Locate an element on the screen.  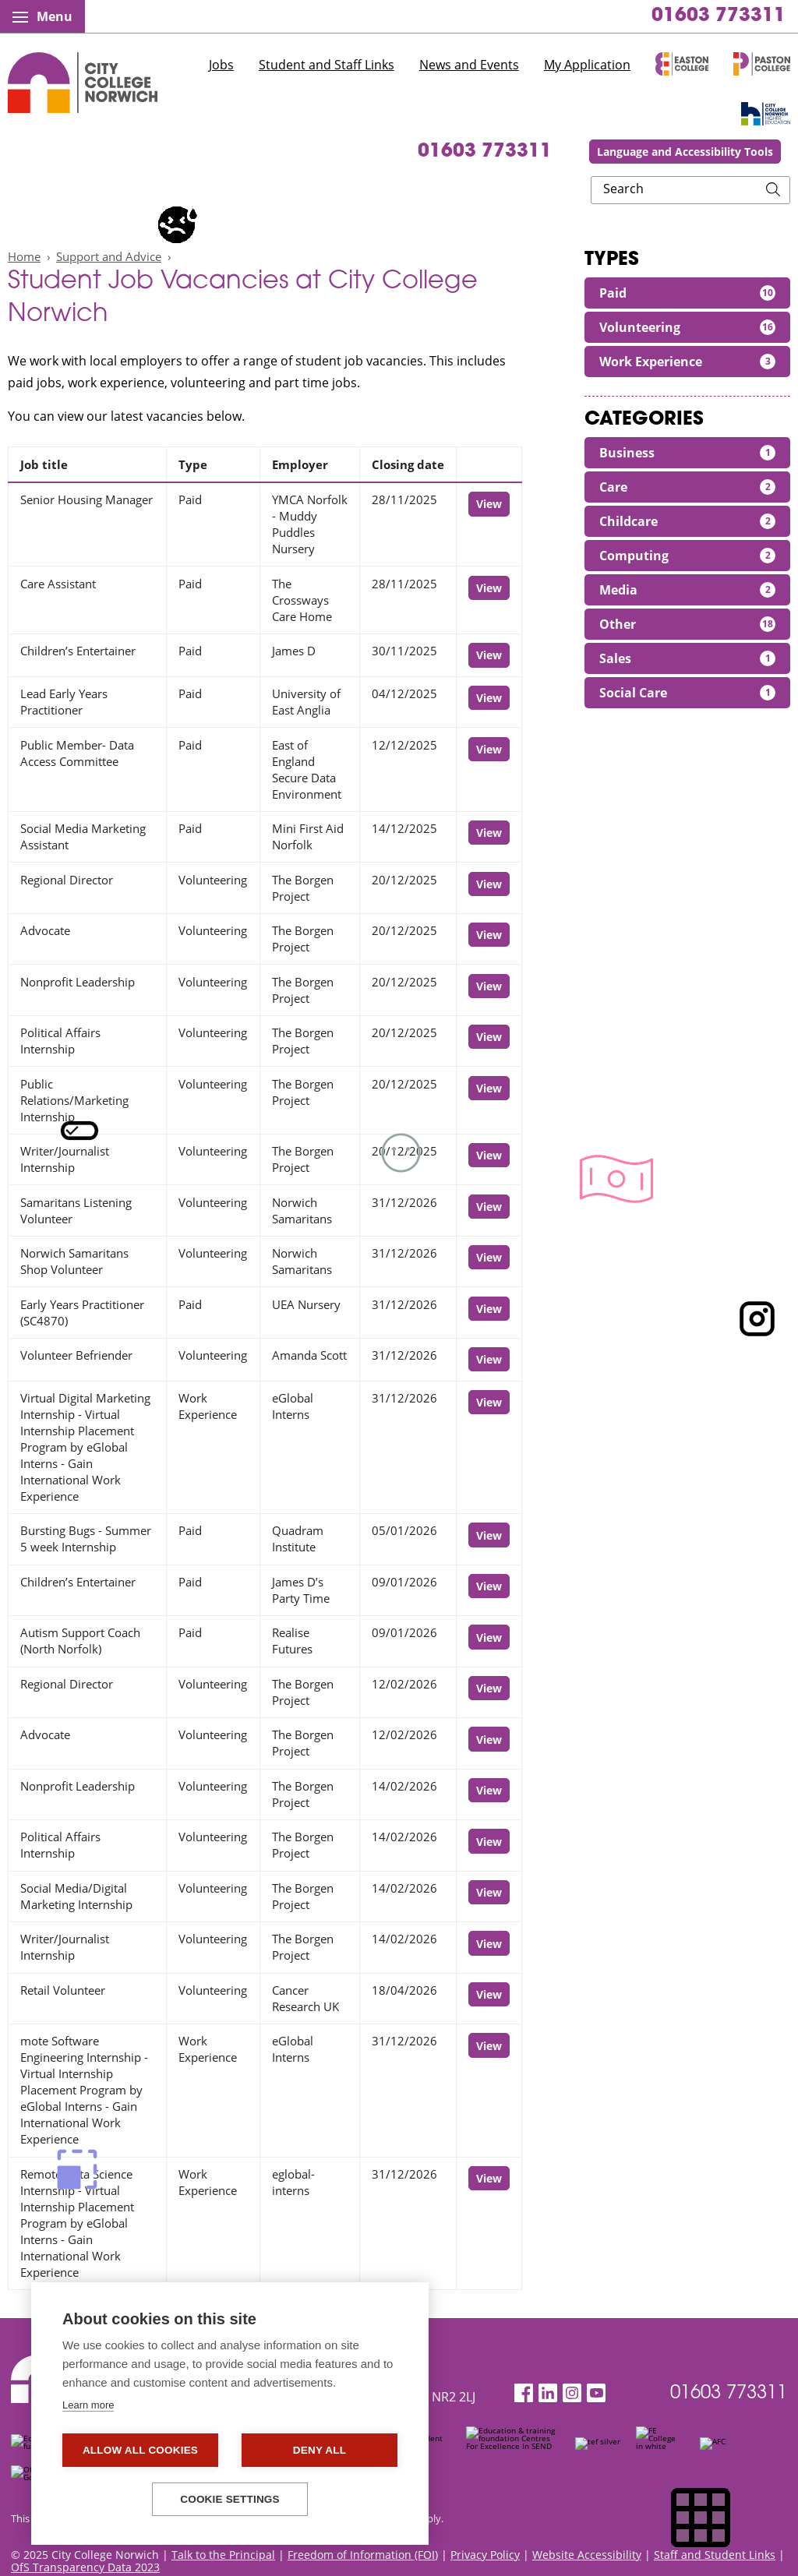
toggle grid view layout is located at coordinates (701, 2518).